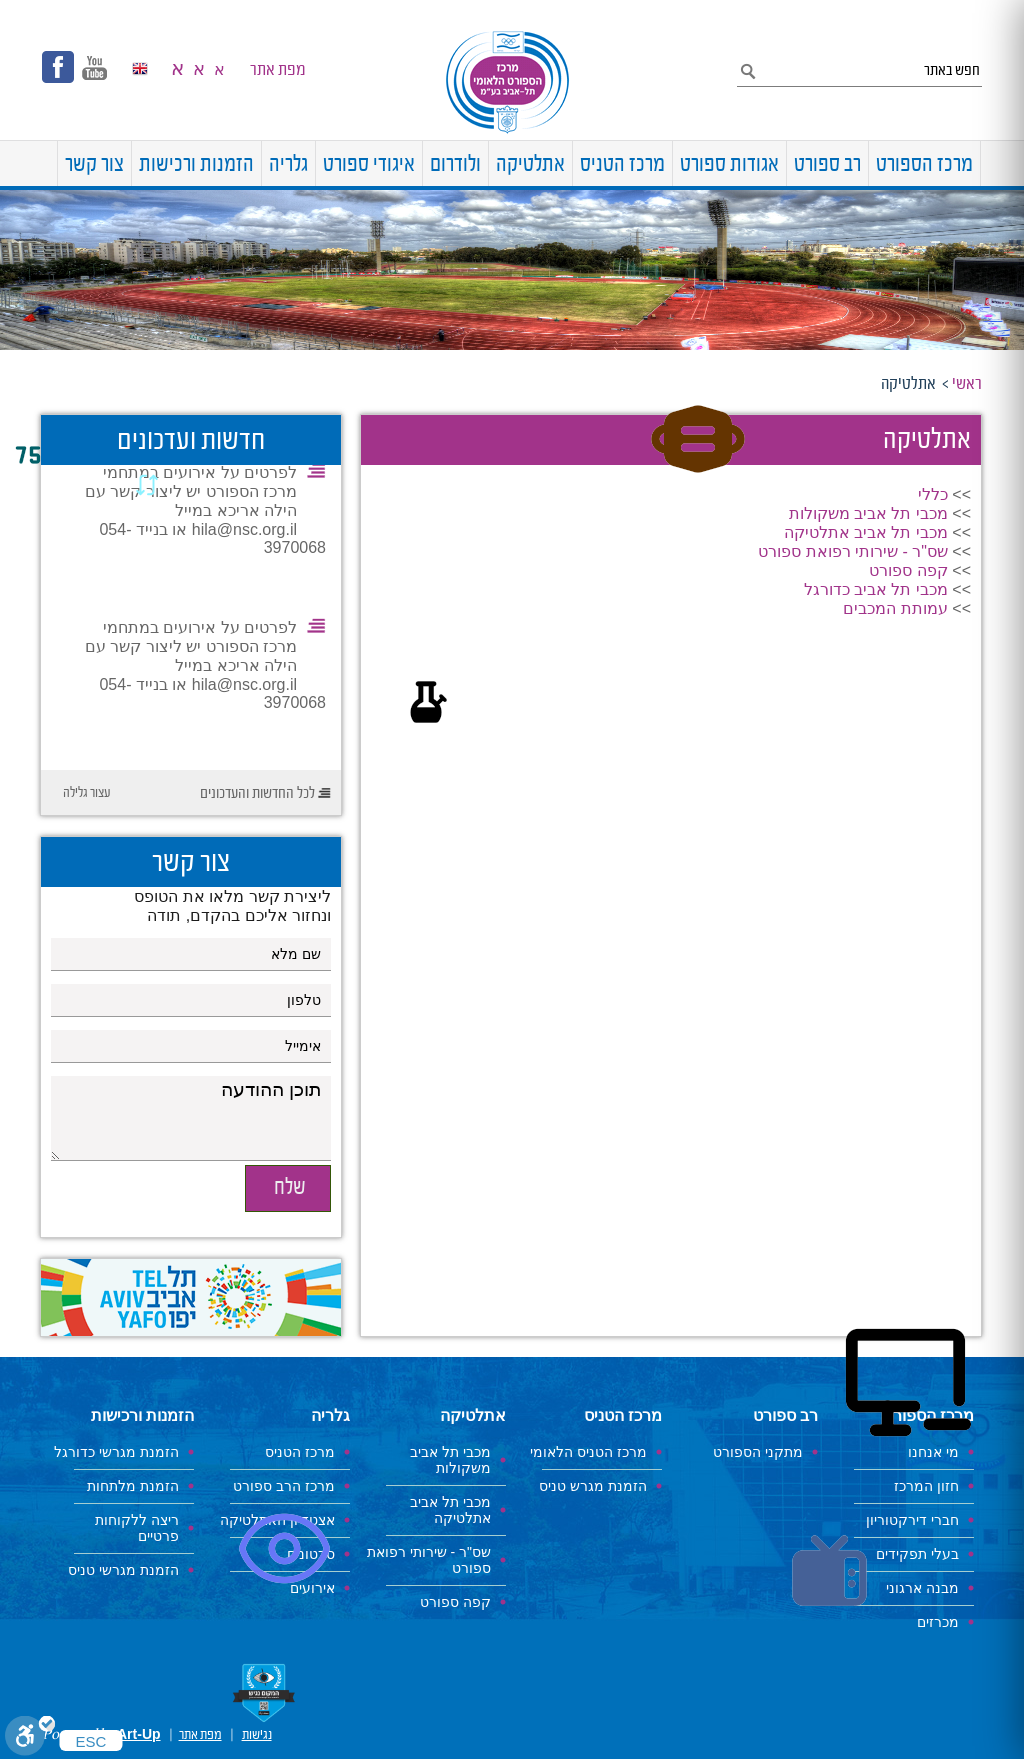 This screenshot has height=1759, width=1024. Describe the element at coordinates (28, 455) in the screenshot. I see `displays the number 75 as a badge or counter` at that location.